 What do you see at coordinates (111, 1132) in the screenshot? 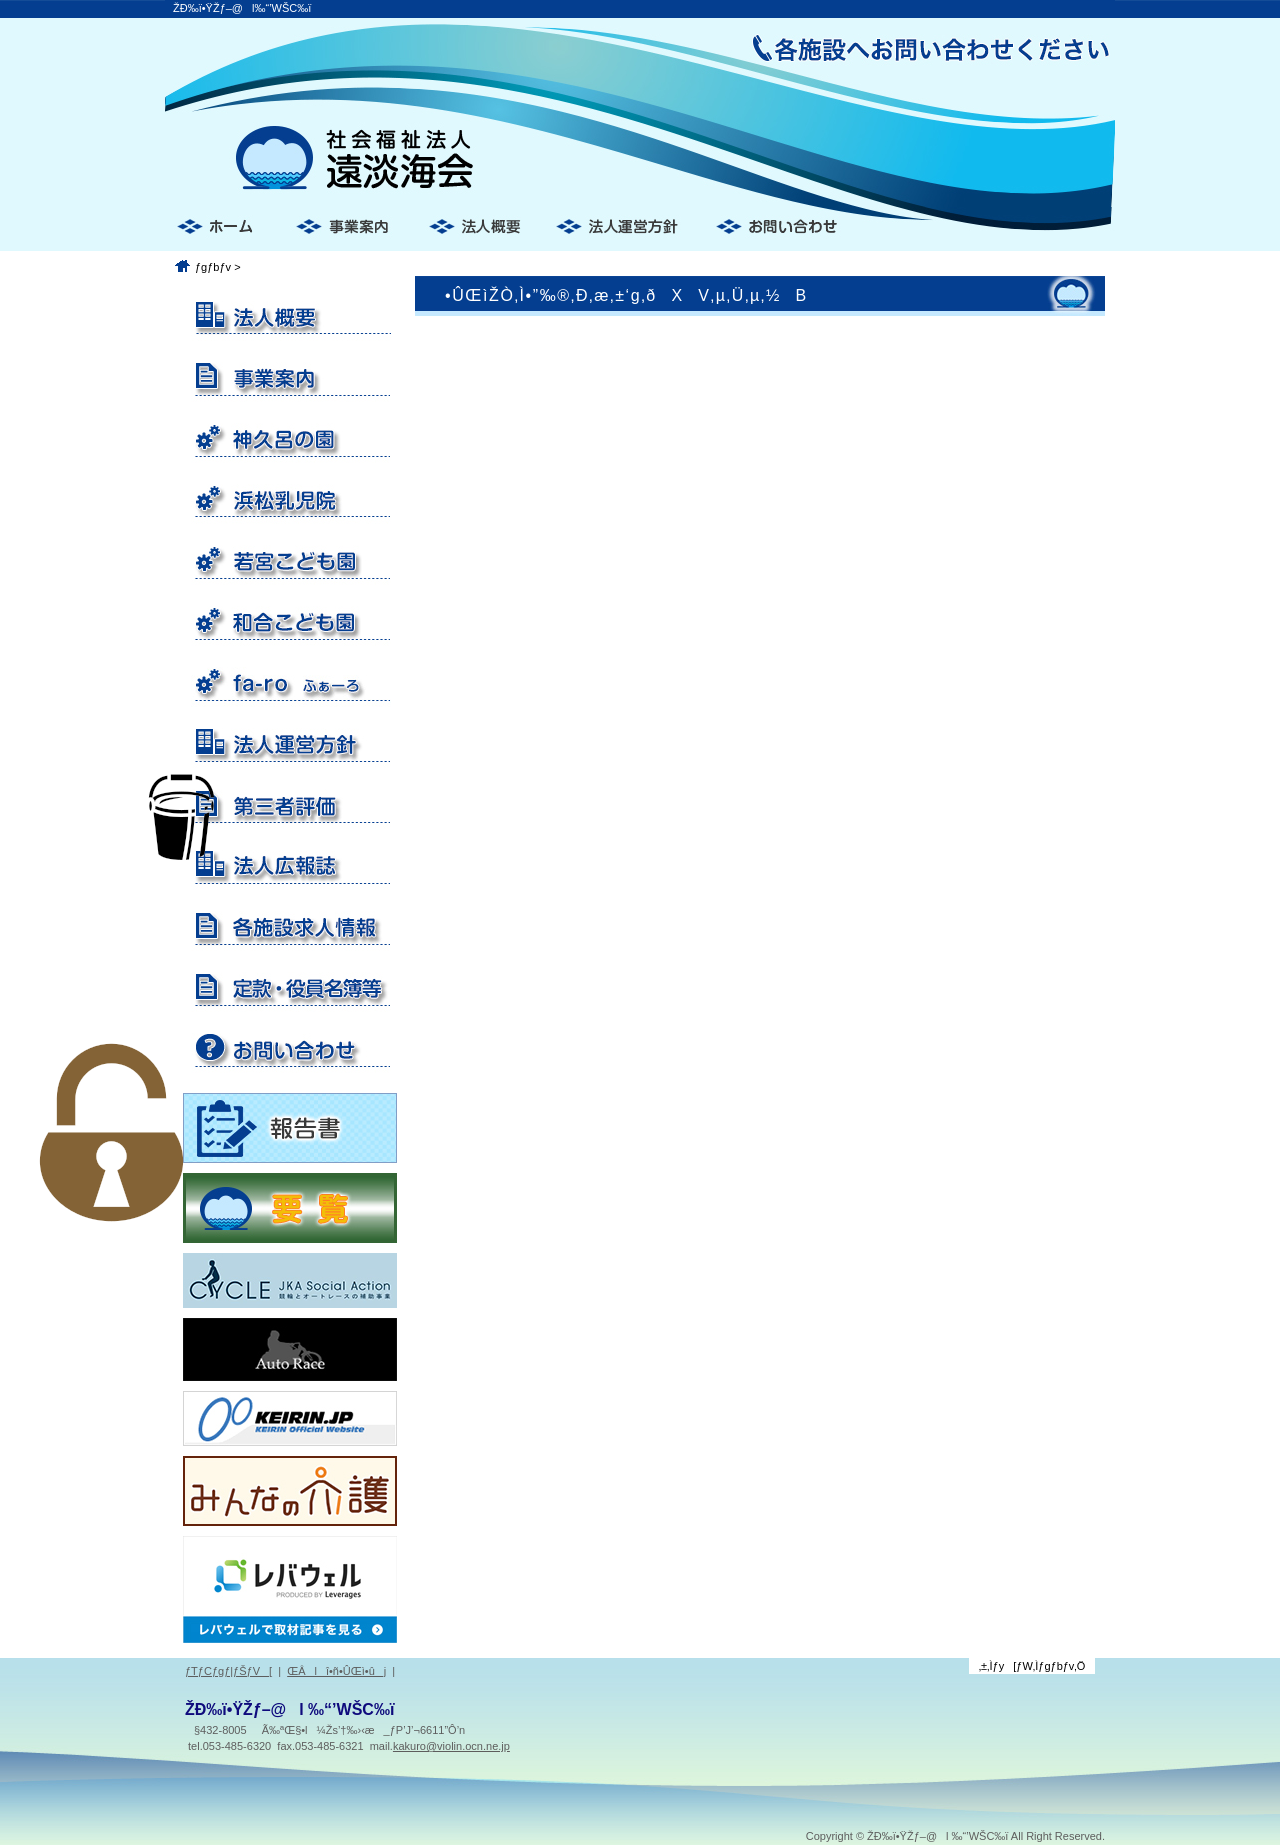
I see `unlocked or unsecured status` at bounding box center [111, 1132].